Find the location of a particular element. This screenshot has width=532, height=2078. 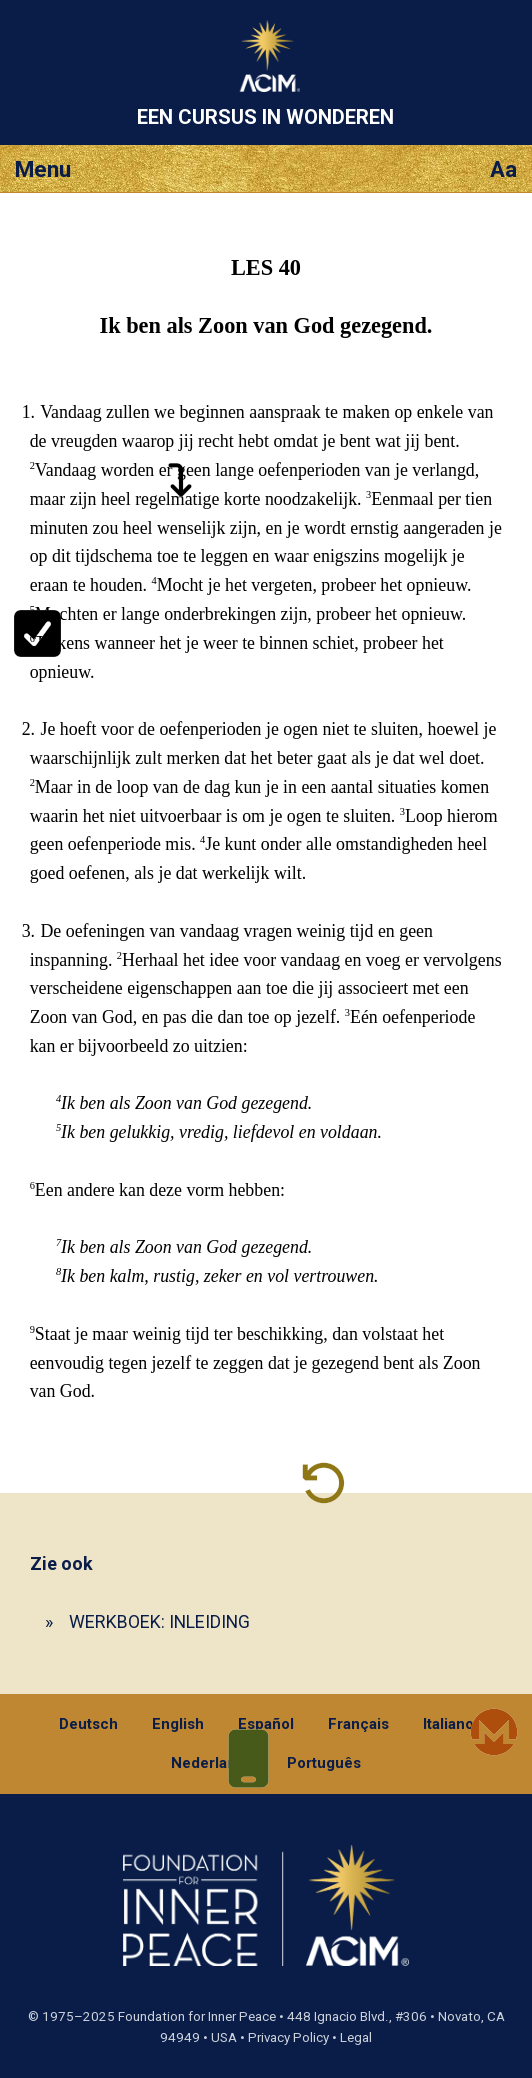

monero cryptocurrency logo is located at coordinates (494, 1732).